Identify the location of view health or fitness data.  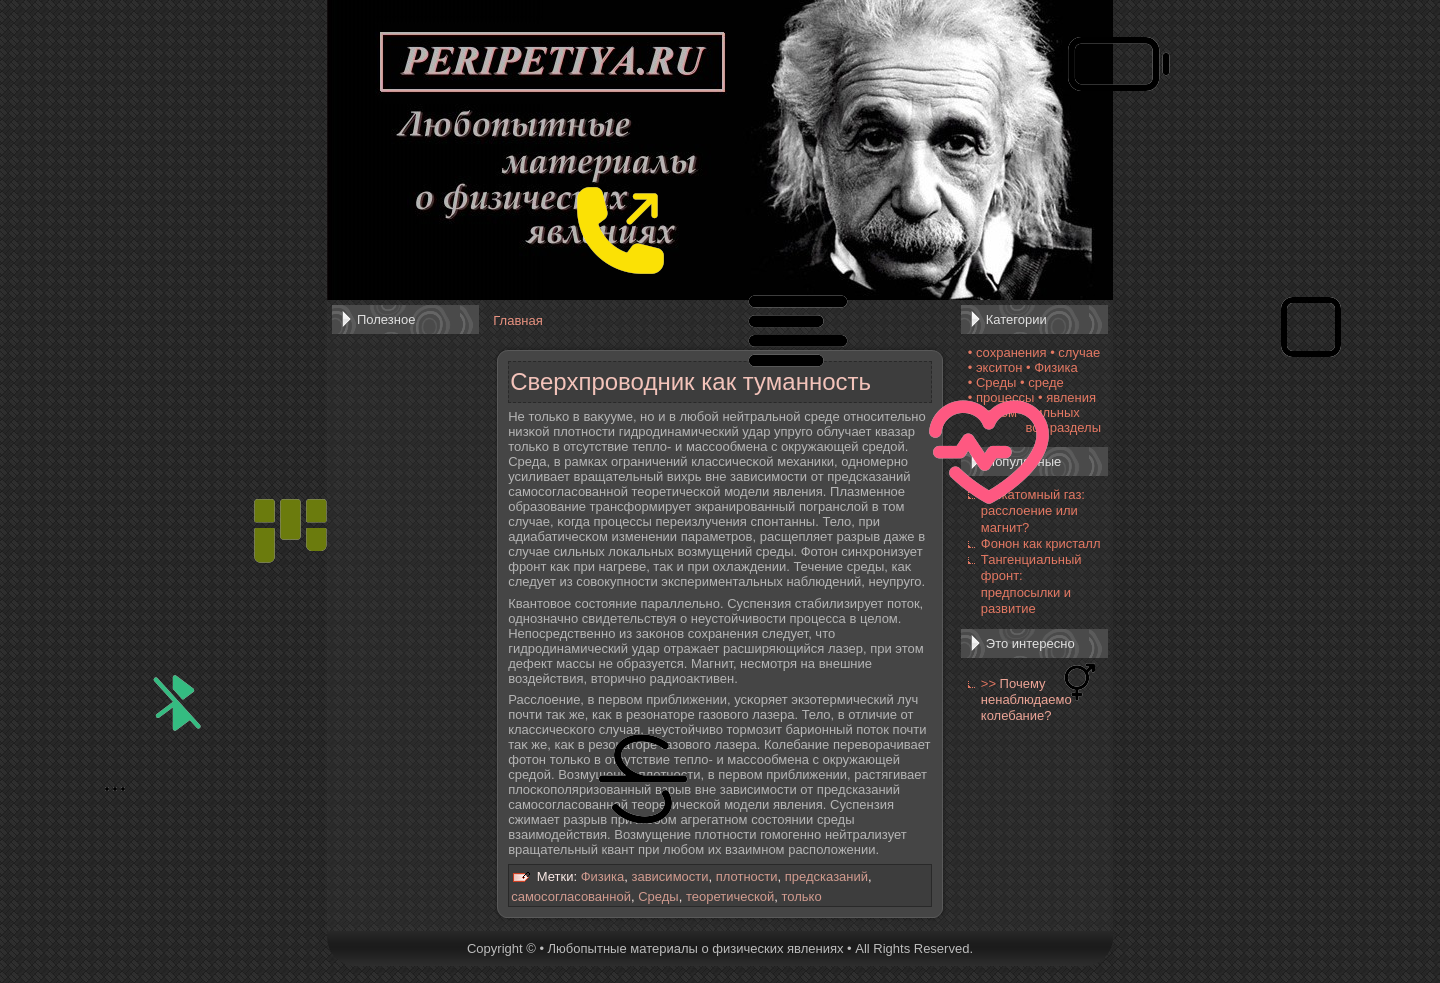
(989, 448).